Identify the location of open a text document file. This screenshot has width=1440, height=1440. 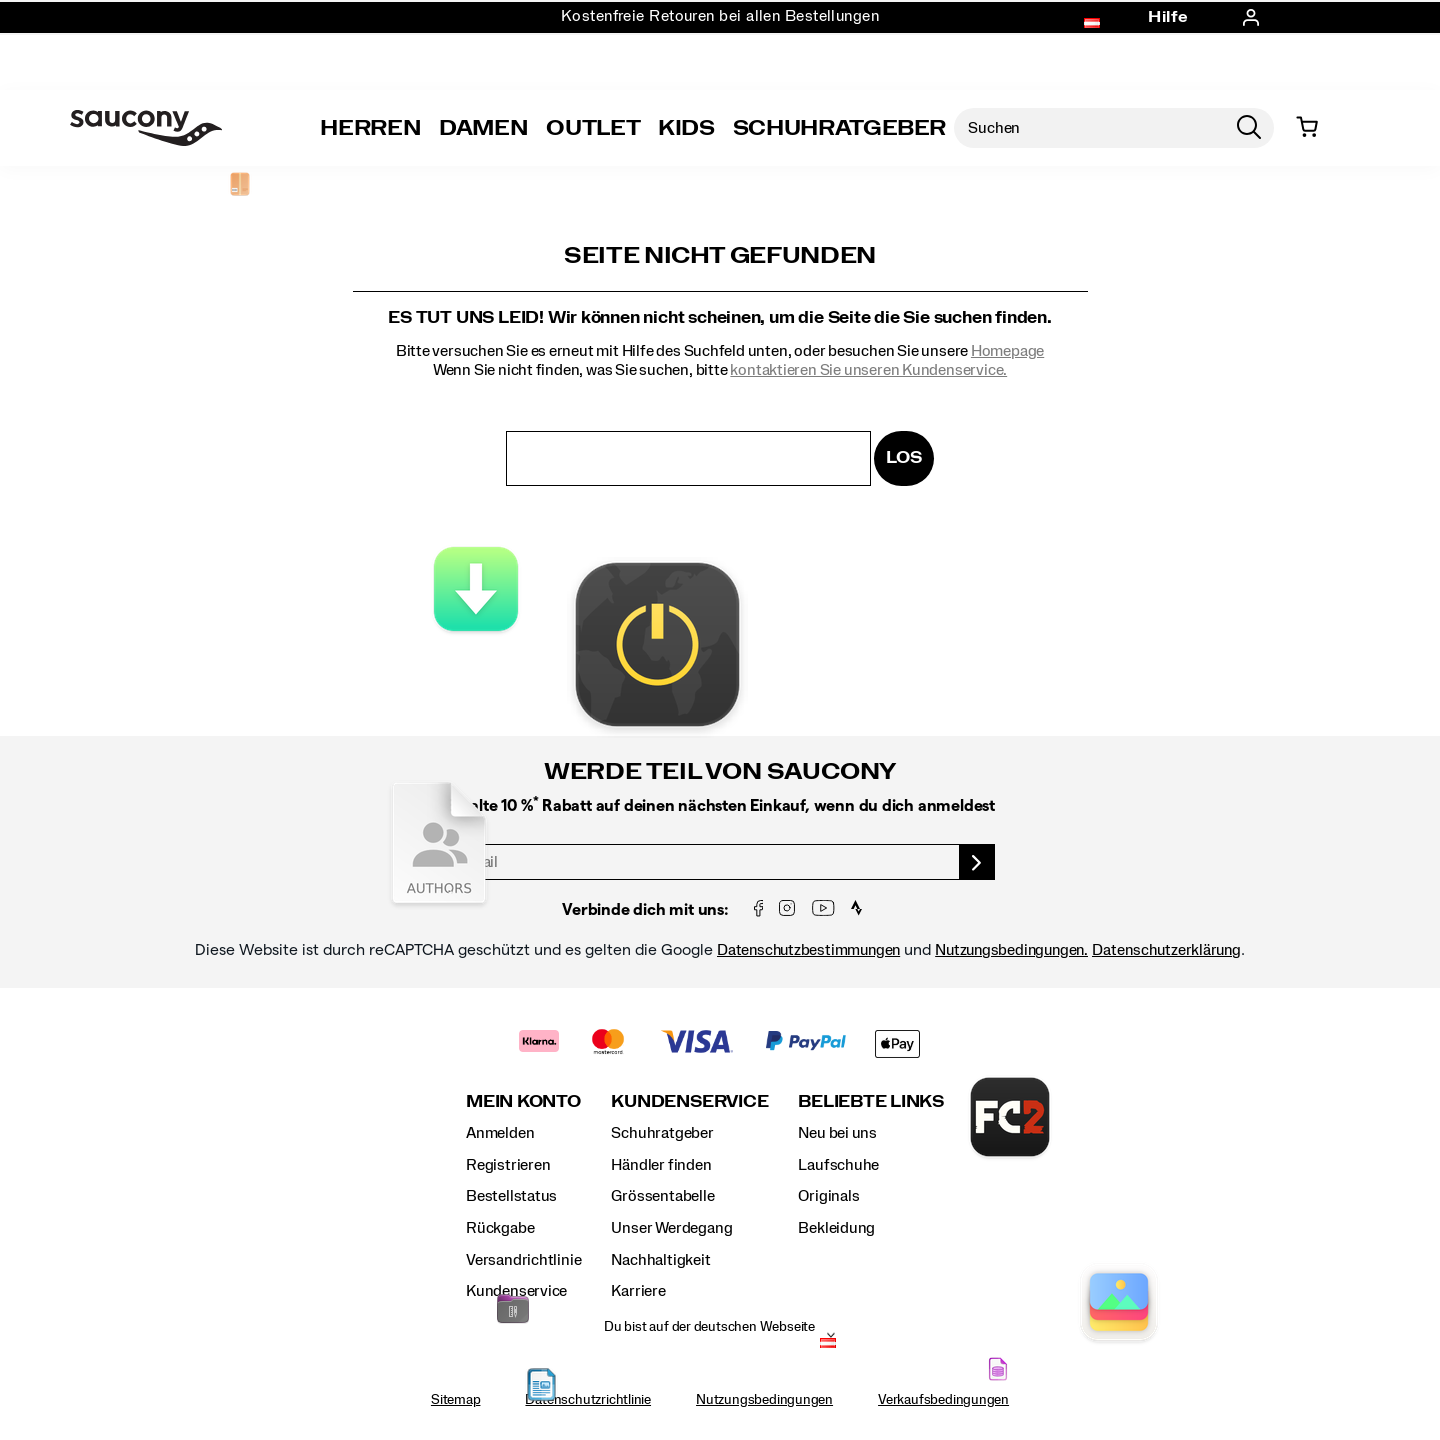
(541, 1384).